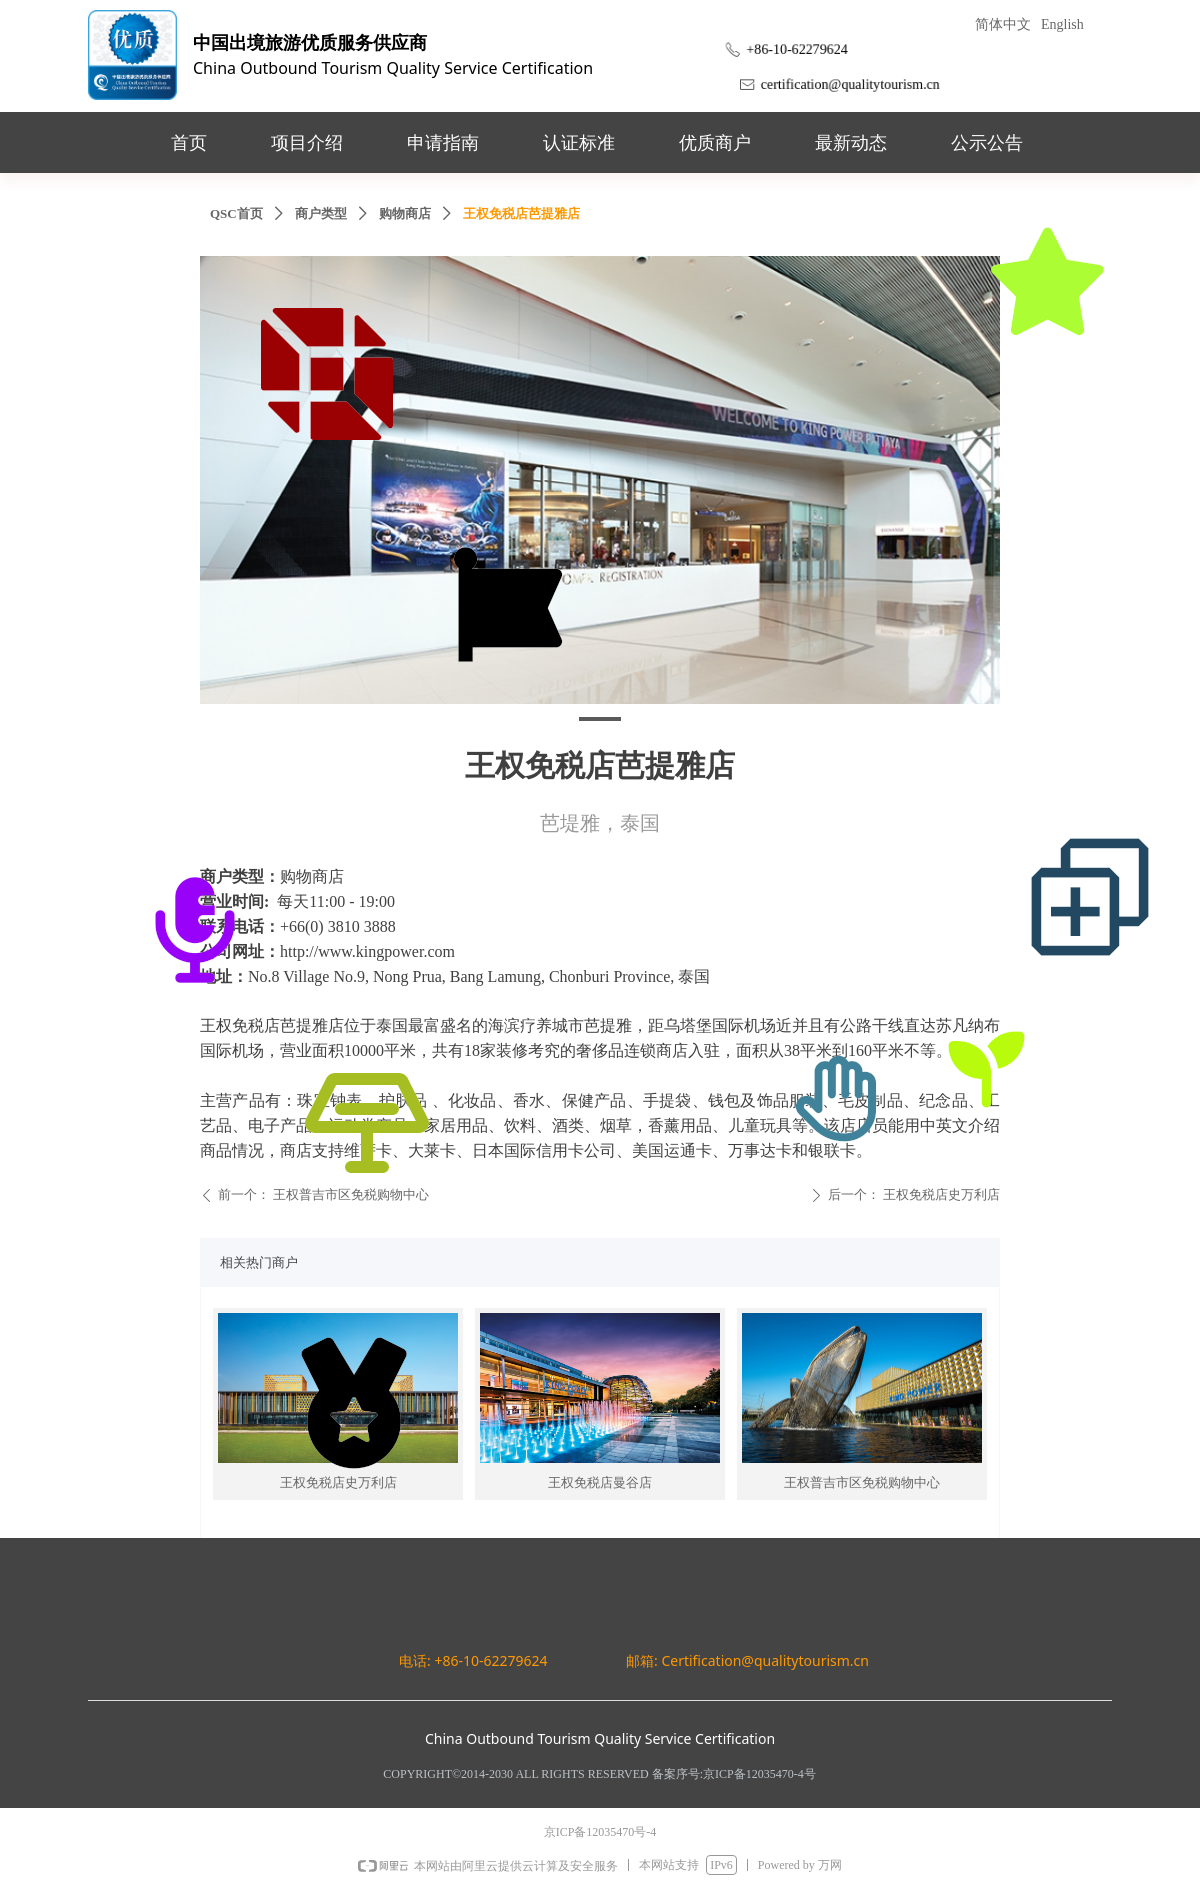 This screenshot has width=1200, height=1888. I want to click on view 3D model or object, so click(327, 374).